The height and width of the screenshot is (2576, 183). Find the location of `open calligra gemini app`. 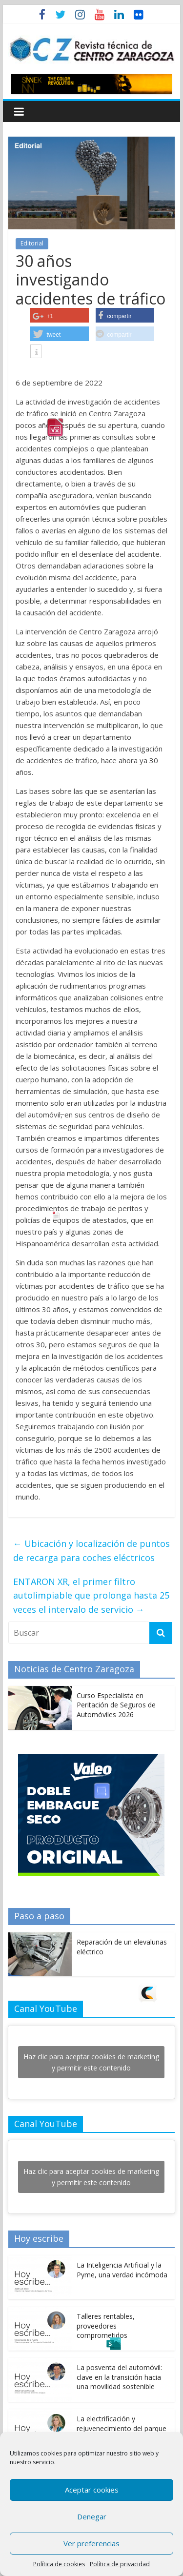

open calligra gemini app is located at coordinates (148, 1993).